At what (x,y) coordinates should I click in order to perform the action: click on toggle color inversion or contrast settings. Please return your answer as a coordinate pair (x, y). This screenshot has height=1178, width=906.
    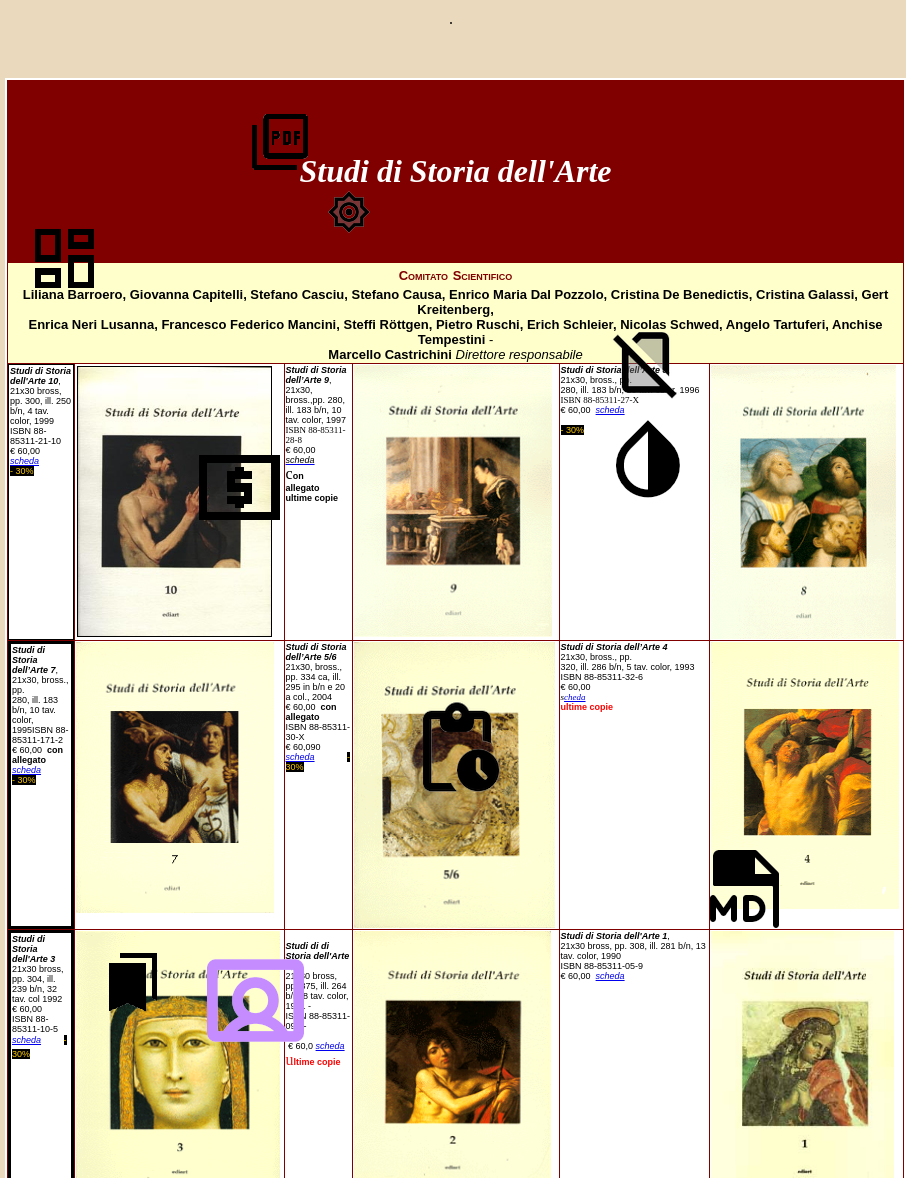
    Looking at the image, I should click on (648, 459).